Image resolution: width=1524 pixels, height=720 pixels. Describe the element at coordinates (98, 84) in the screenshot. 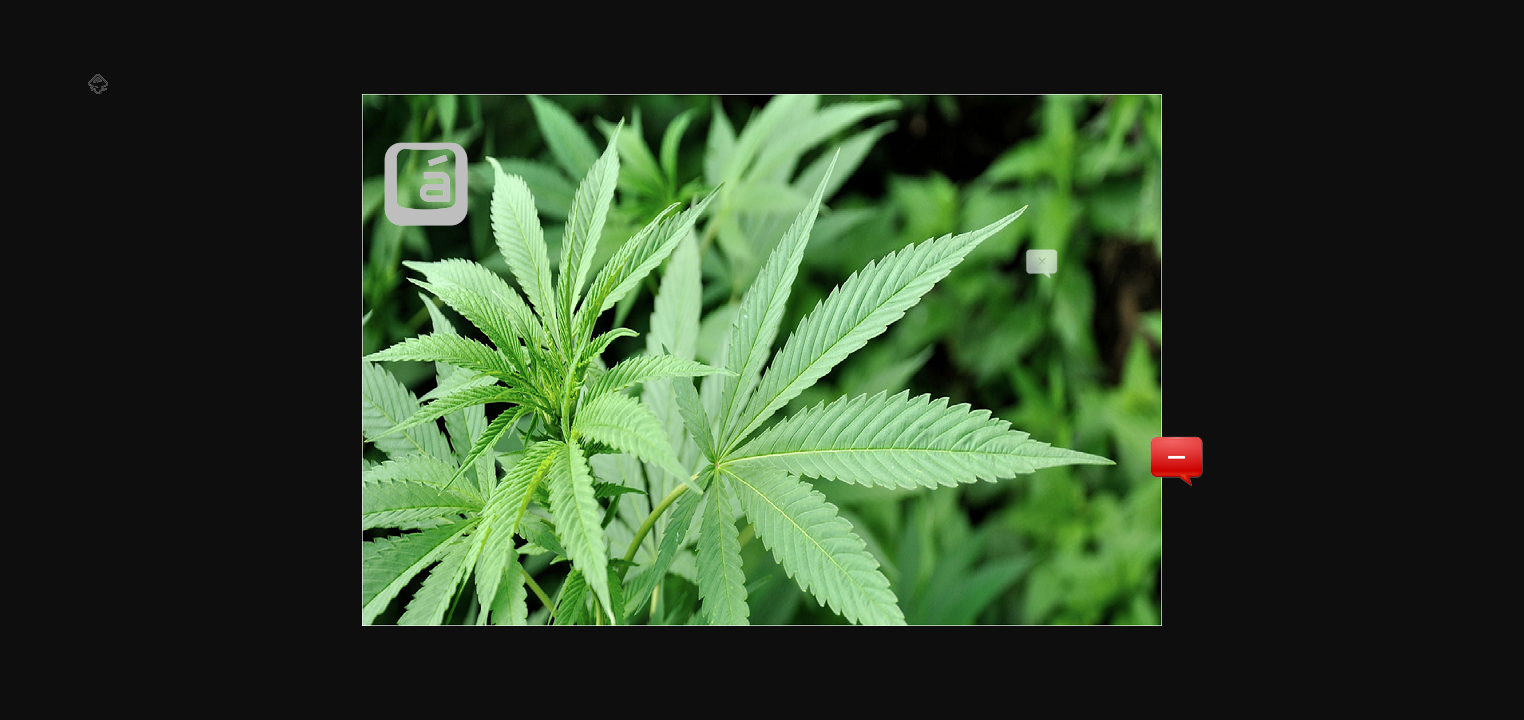

I see `open inkscape vector graphics editor` at that location.